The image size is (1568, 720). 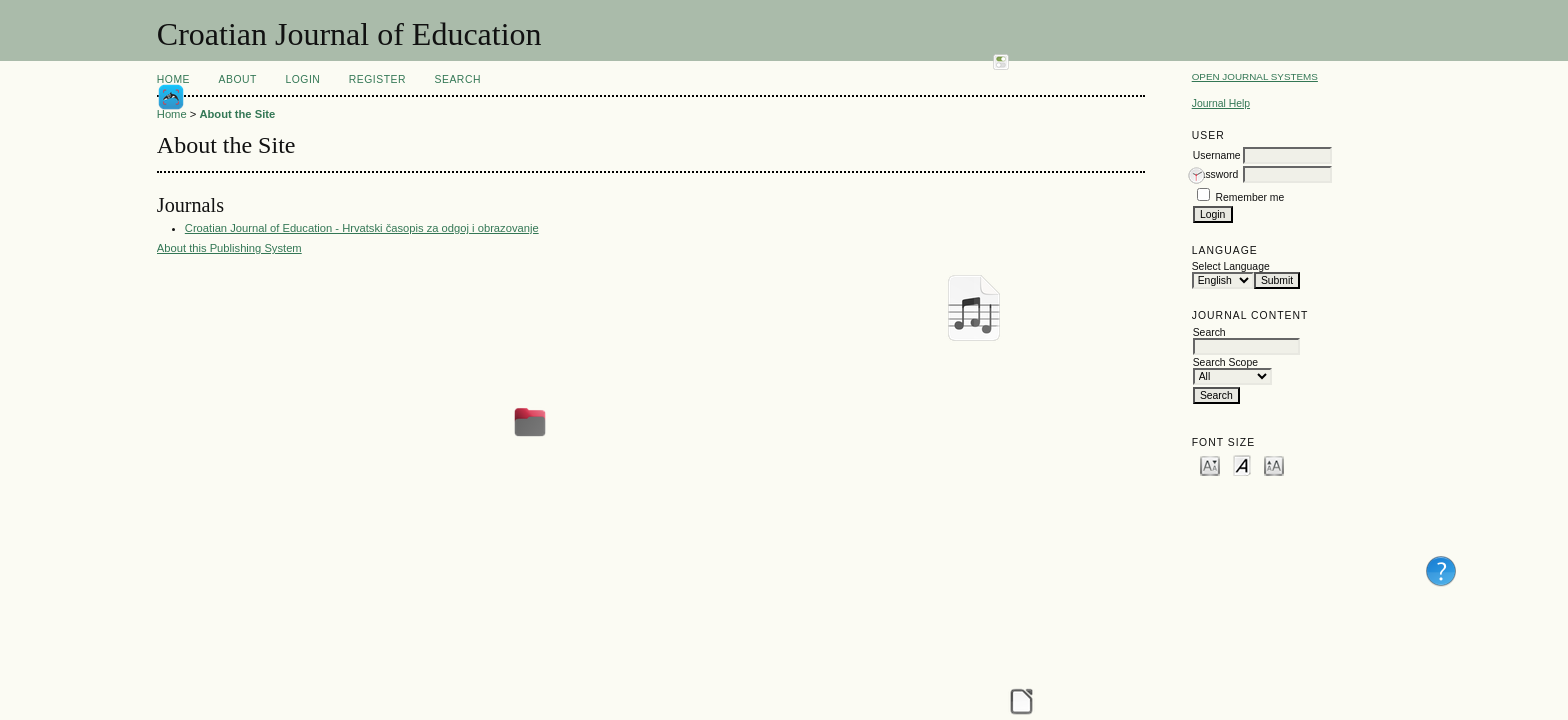 I want to click on iMelody ringtone file, so click(x=974, y=308).